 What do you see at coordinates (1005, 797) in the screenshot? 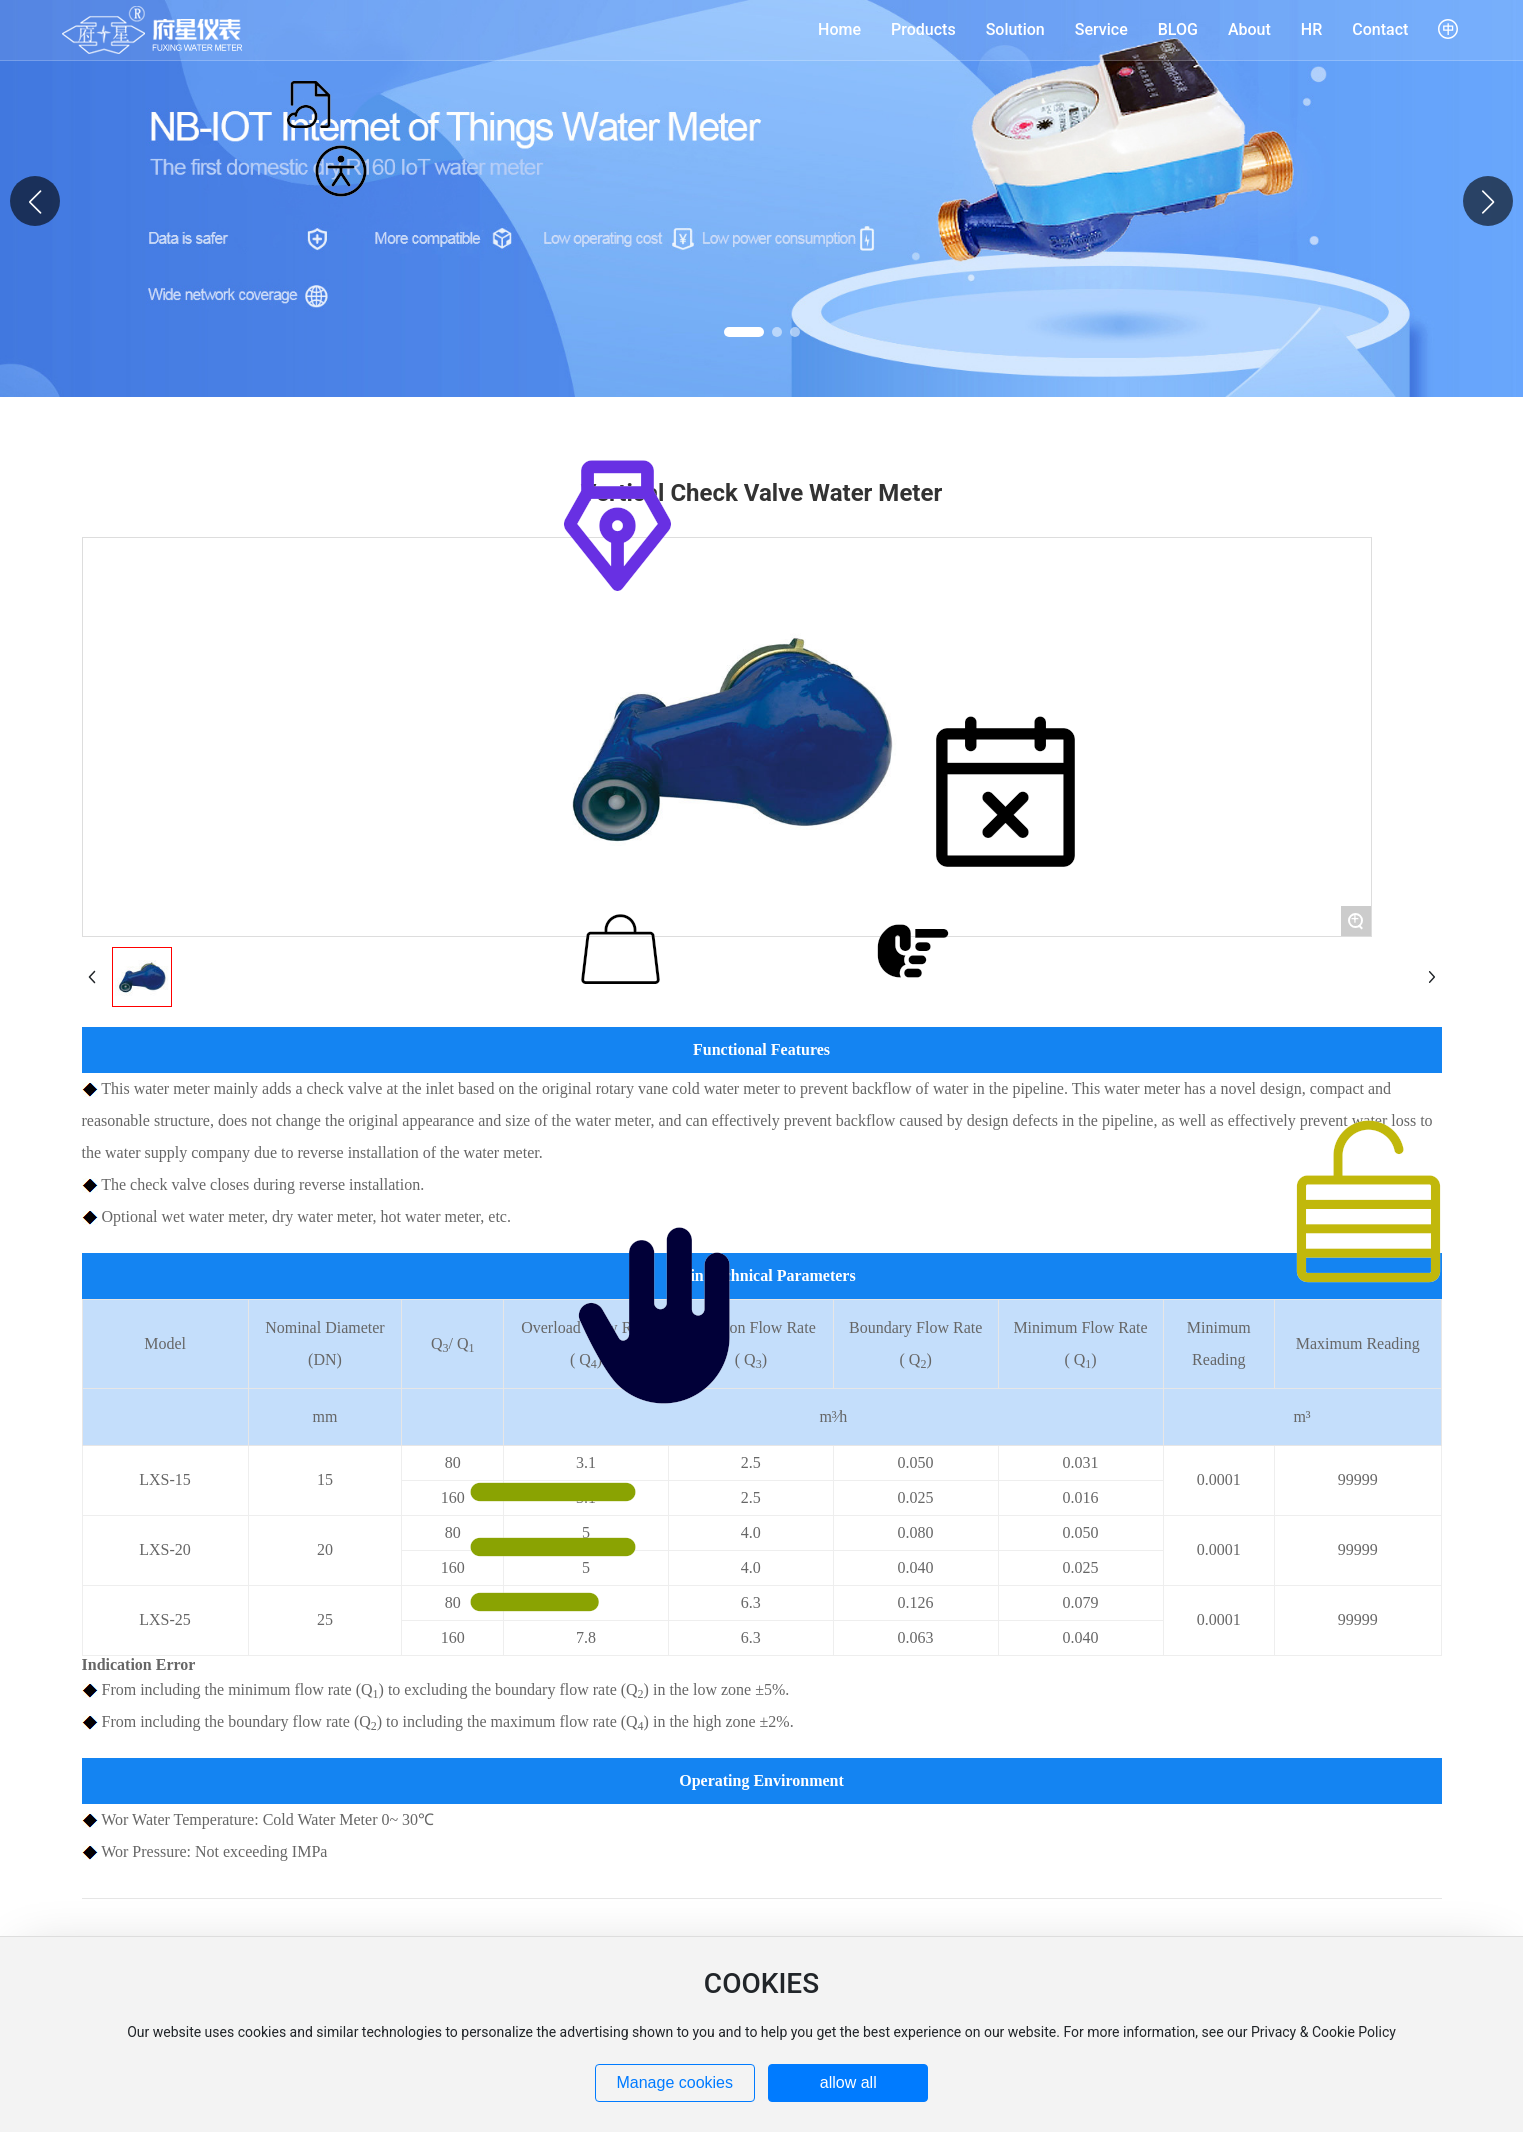
I see `cancel or delete a scheduled event` at bounding box center [1005, 797].